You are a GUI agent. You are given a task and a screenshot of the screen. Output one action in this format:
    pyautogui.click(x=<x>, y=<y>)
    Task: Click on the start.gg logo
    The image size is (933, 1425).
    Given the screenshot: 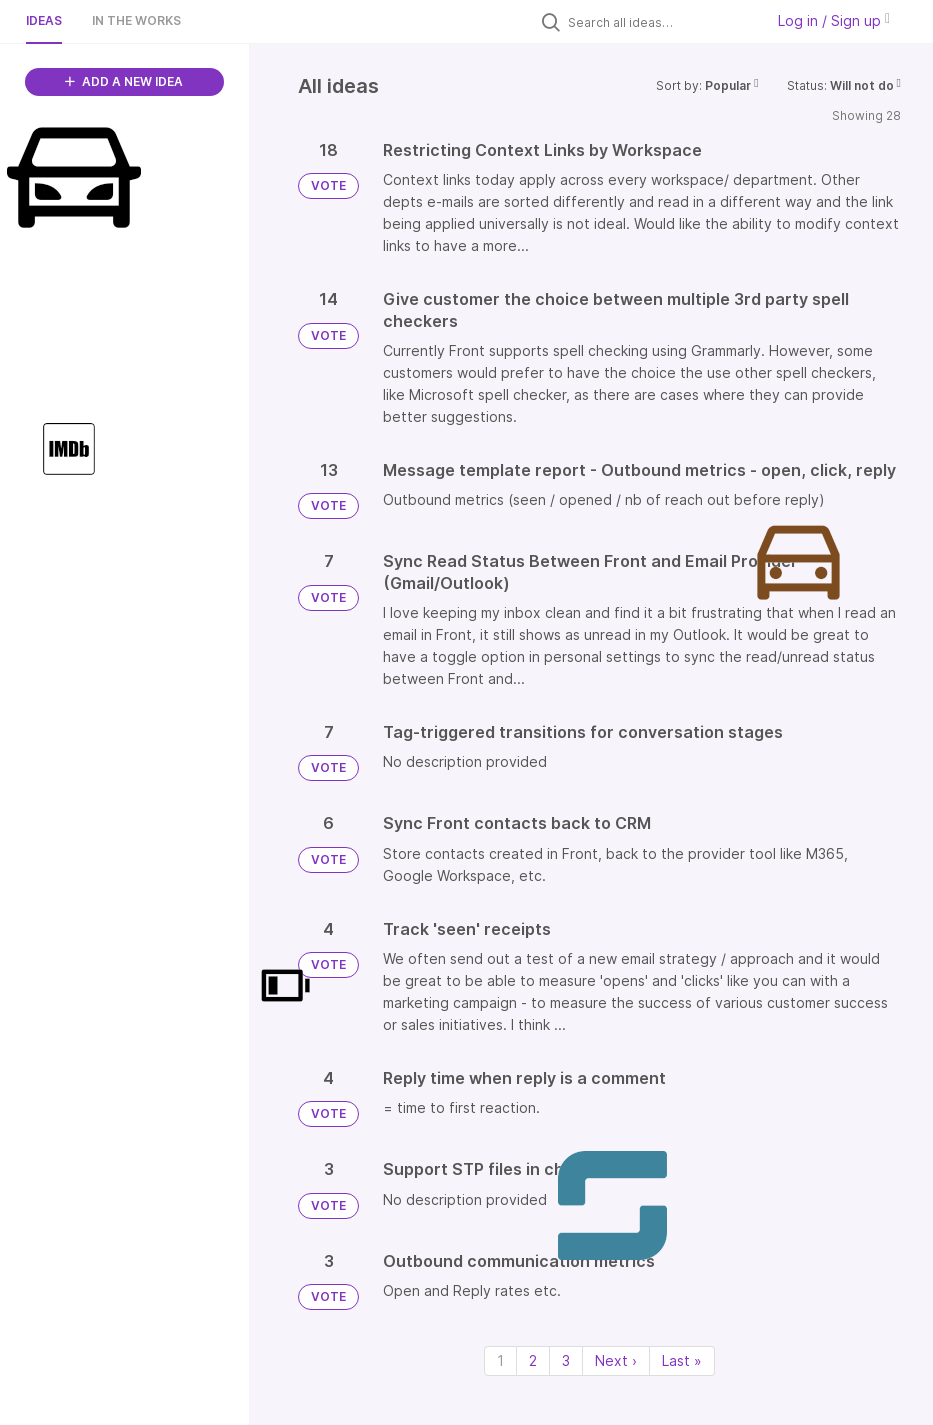 What is the action you would take?
    pyautogui.click(x=612, y=1205)
    